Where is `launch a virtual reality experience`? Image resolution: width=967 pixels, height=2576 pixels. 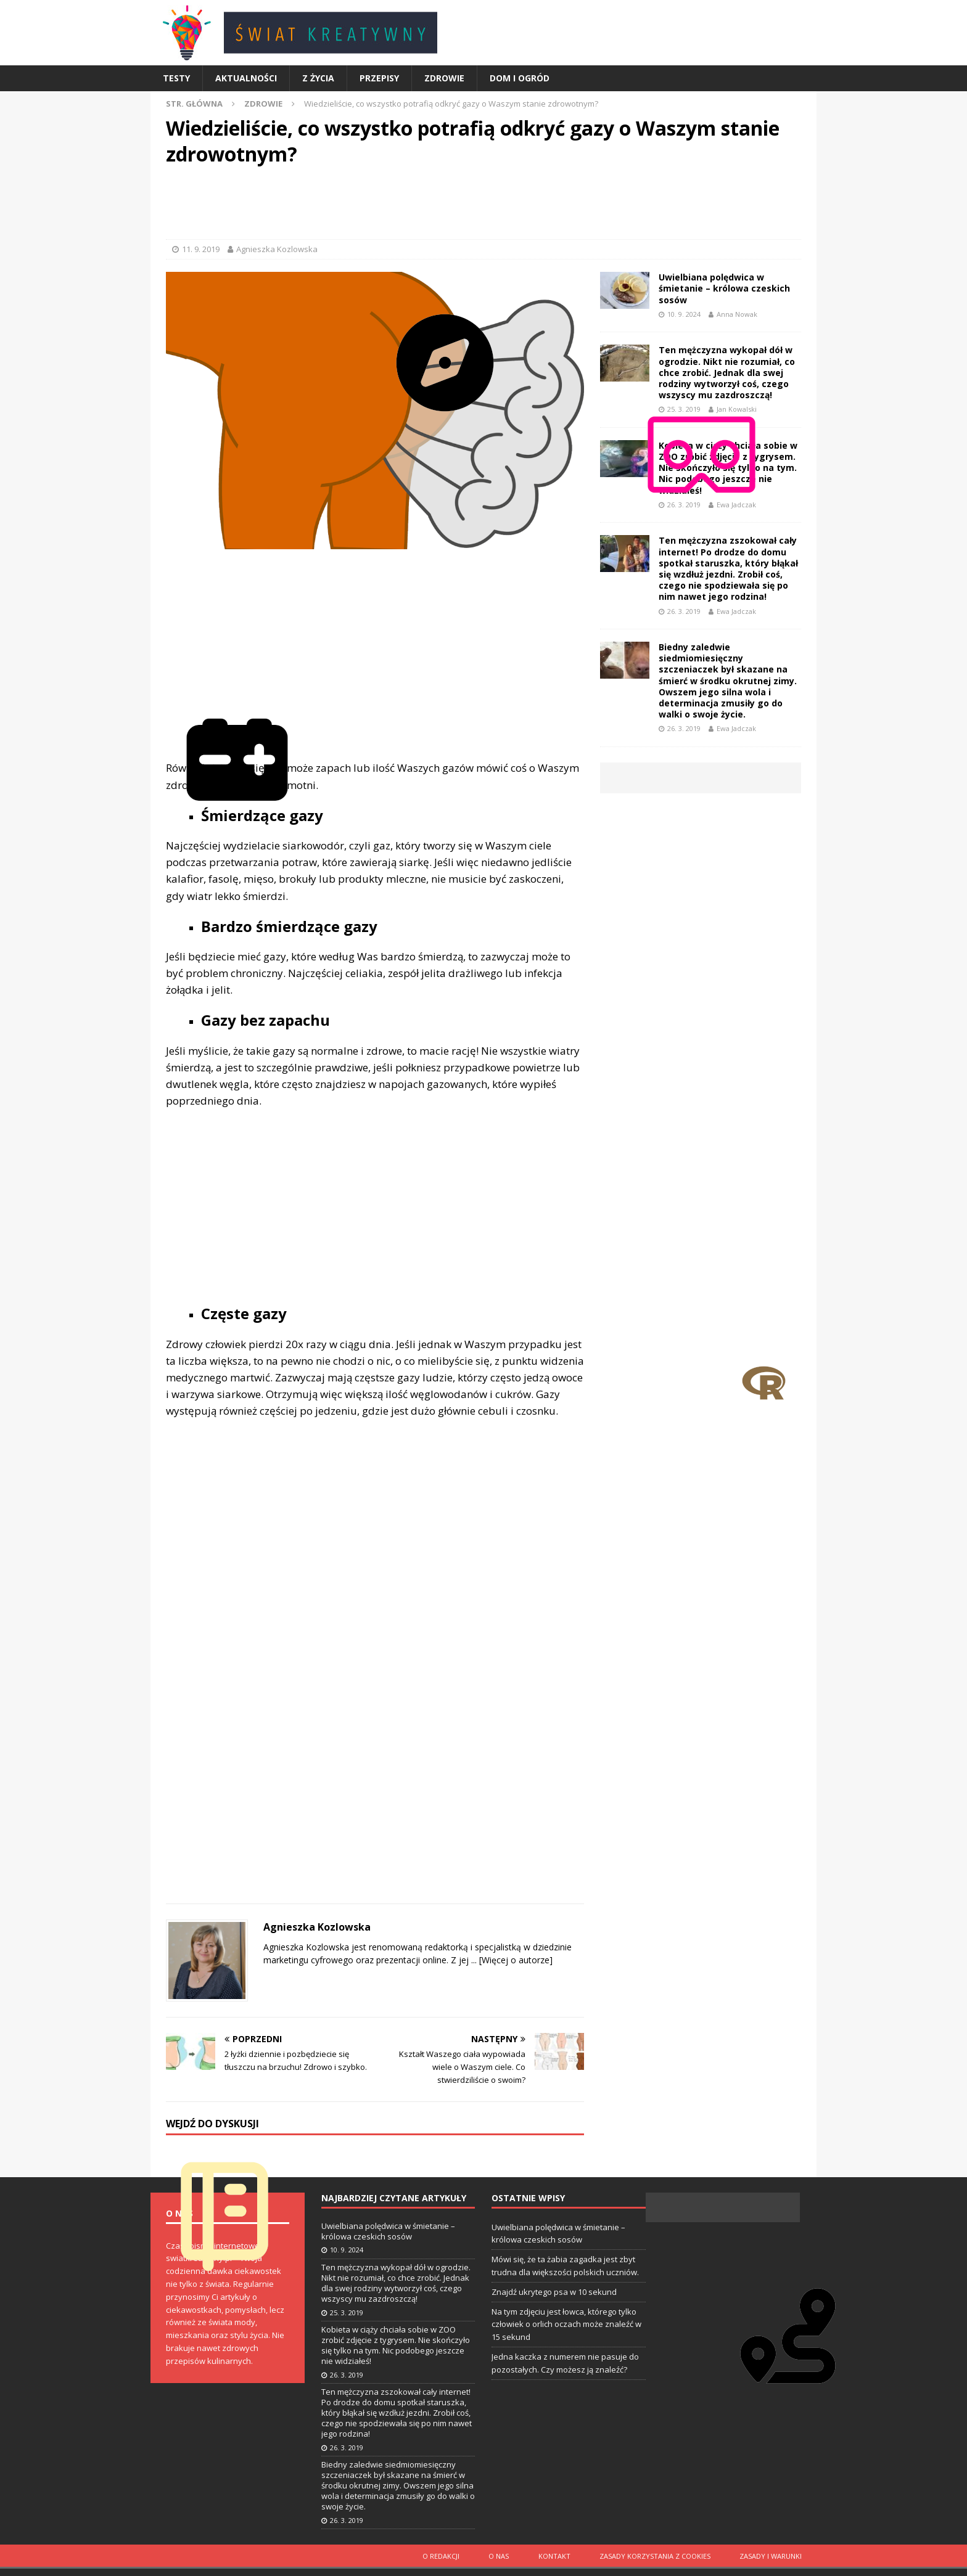 launch a virtual reality experience is located at coordinates (701, 454).